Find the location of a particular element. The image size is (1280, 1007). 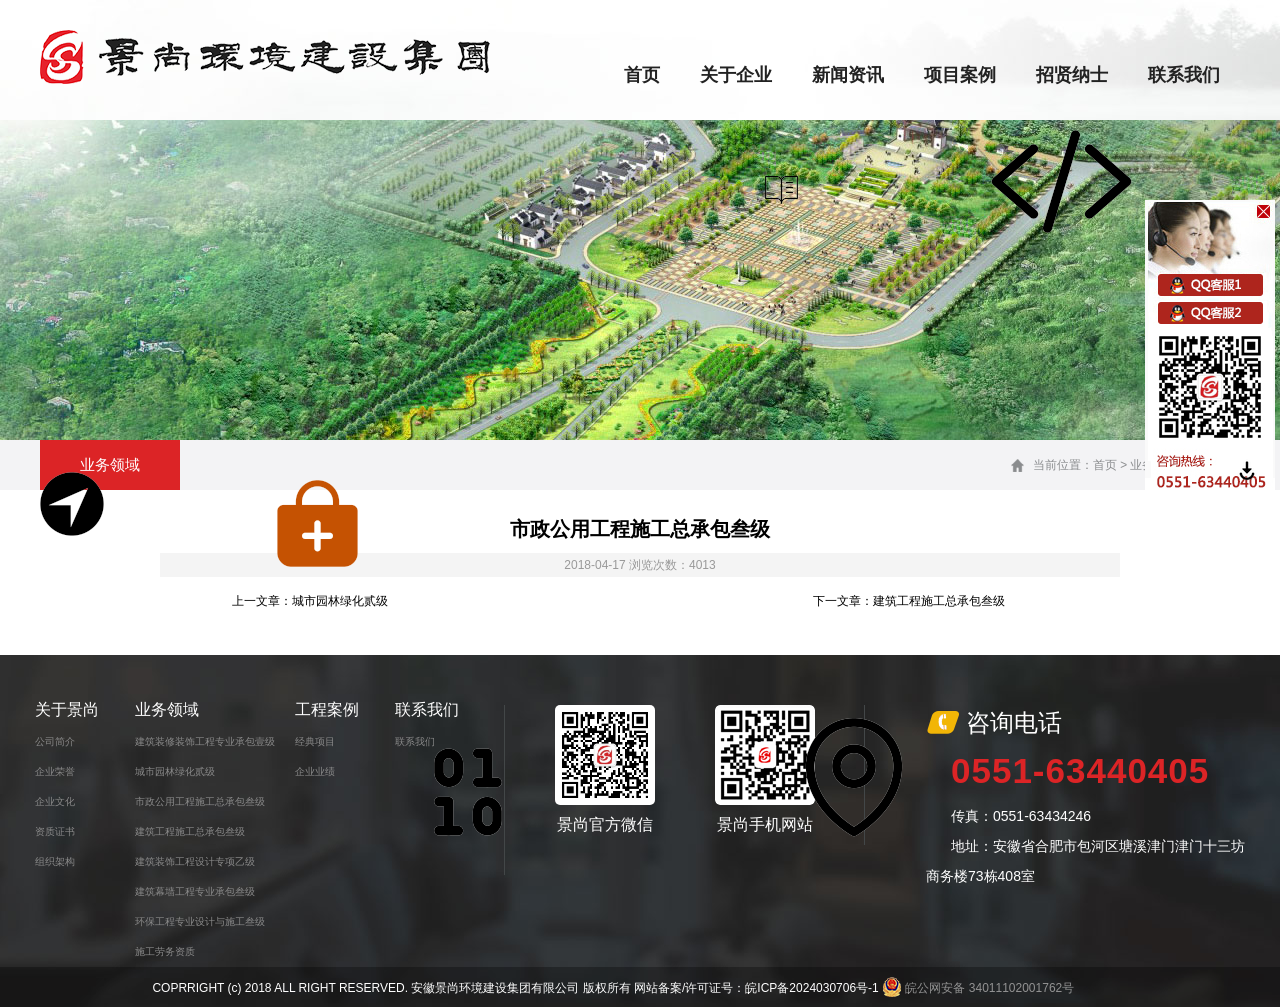

download content to device is located at coordinates (1247, 470).